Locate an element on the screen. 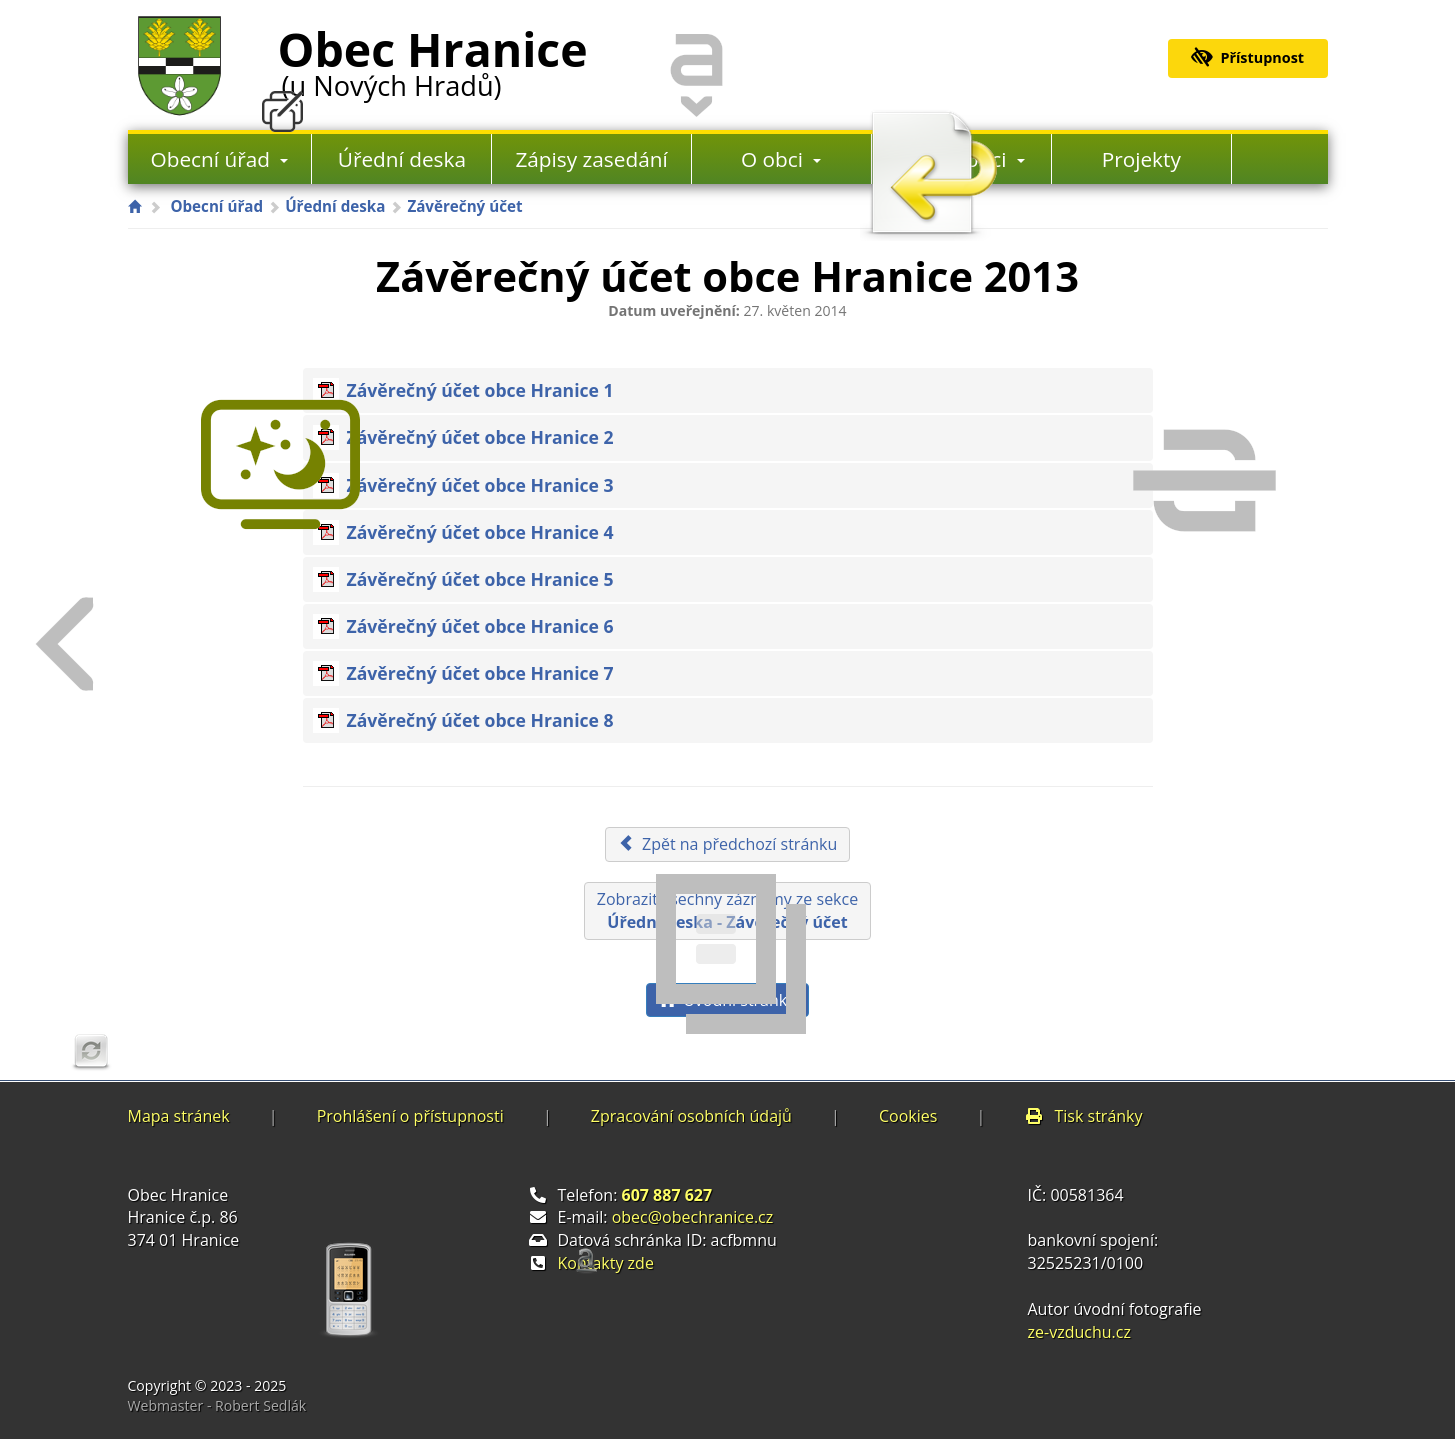 The height and width of the screenshot is (1439, 1455). revert document to previous version is located at coordinates (928, 172).